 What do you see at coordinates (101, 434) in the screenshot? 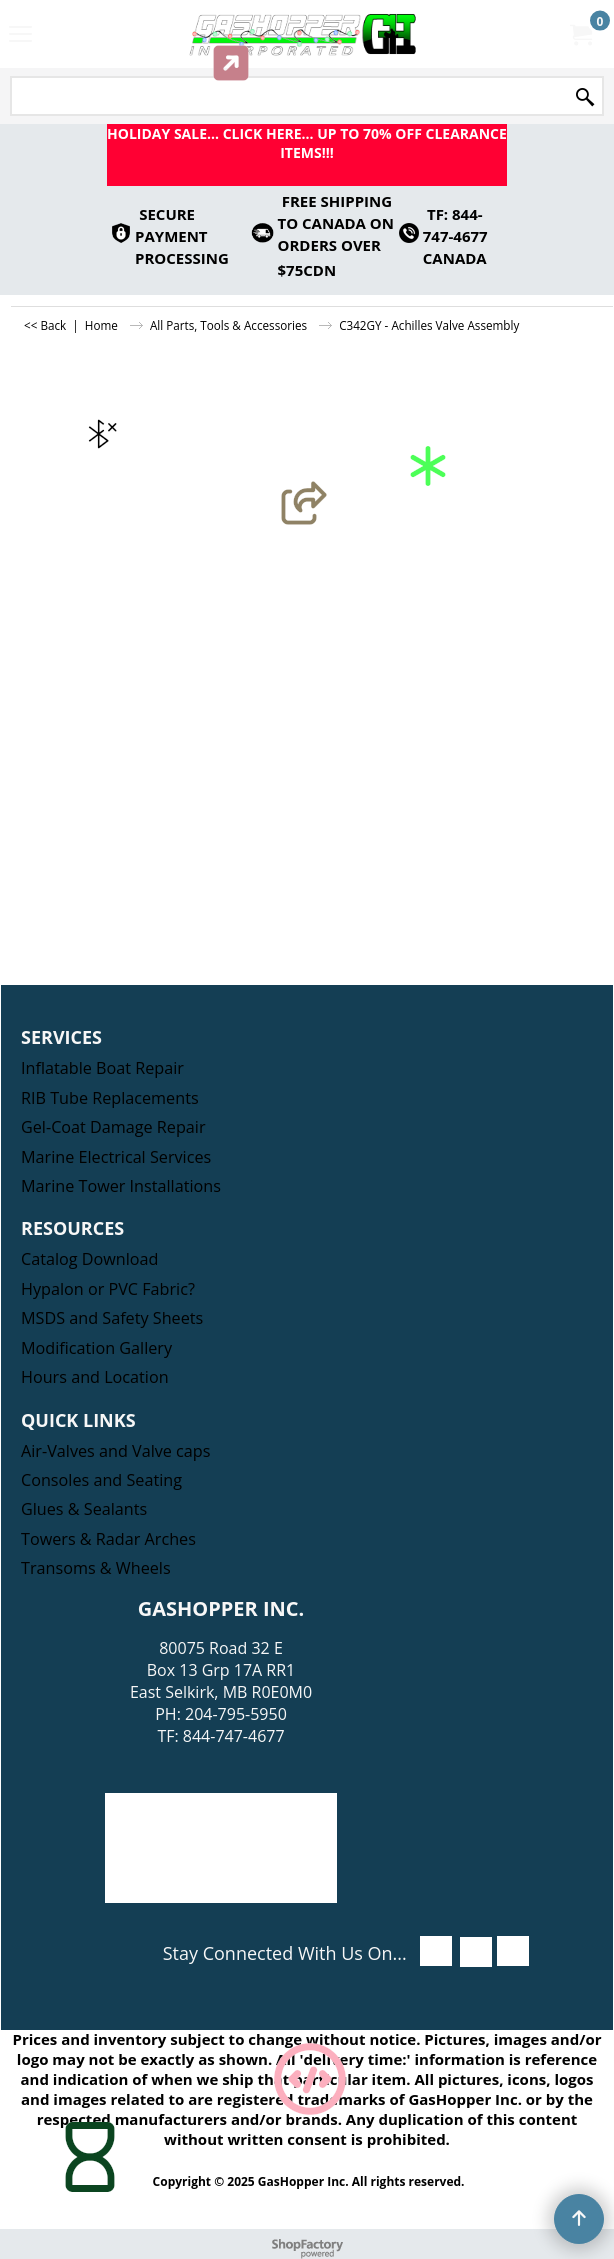
I see `bluetooth is disabled or turned off` at bounding box center [101, 434].